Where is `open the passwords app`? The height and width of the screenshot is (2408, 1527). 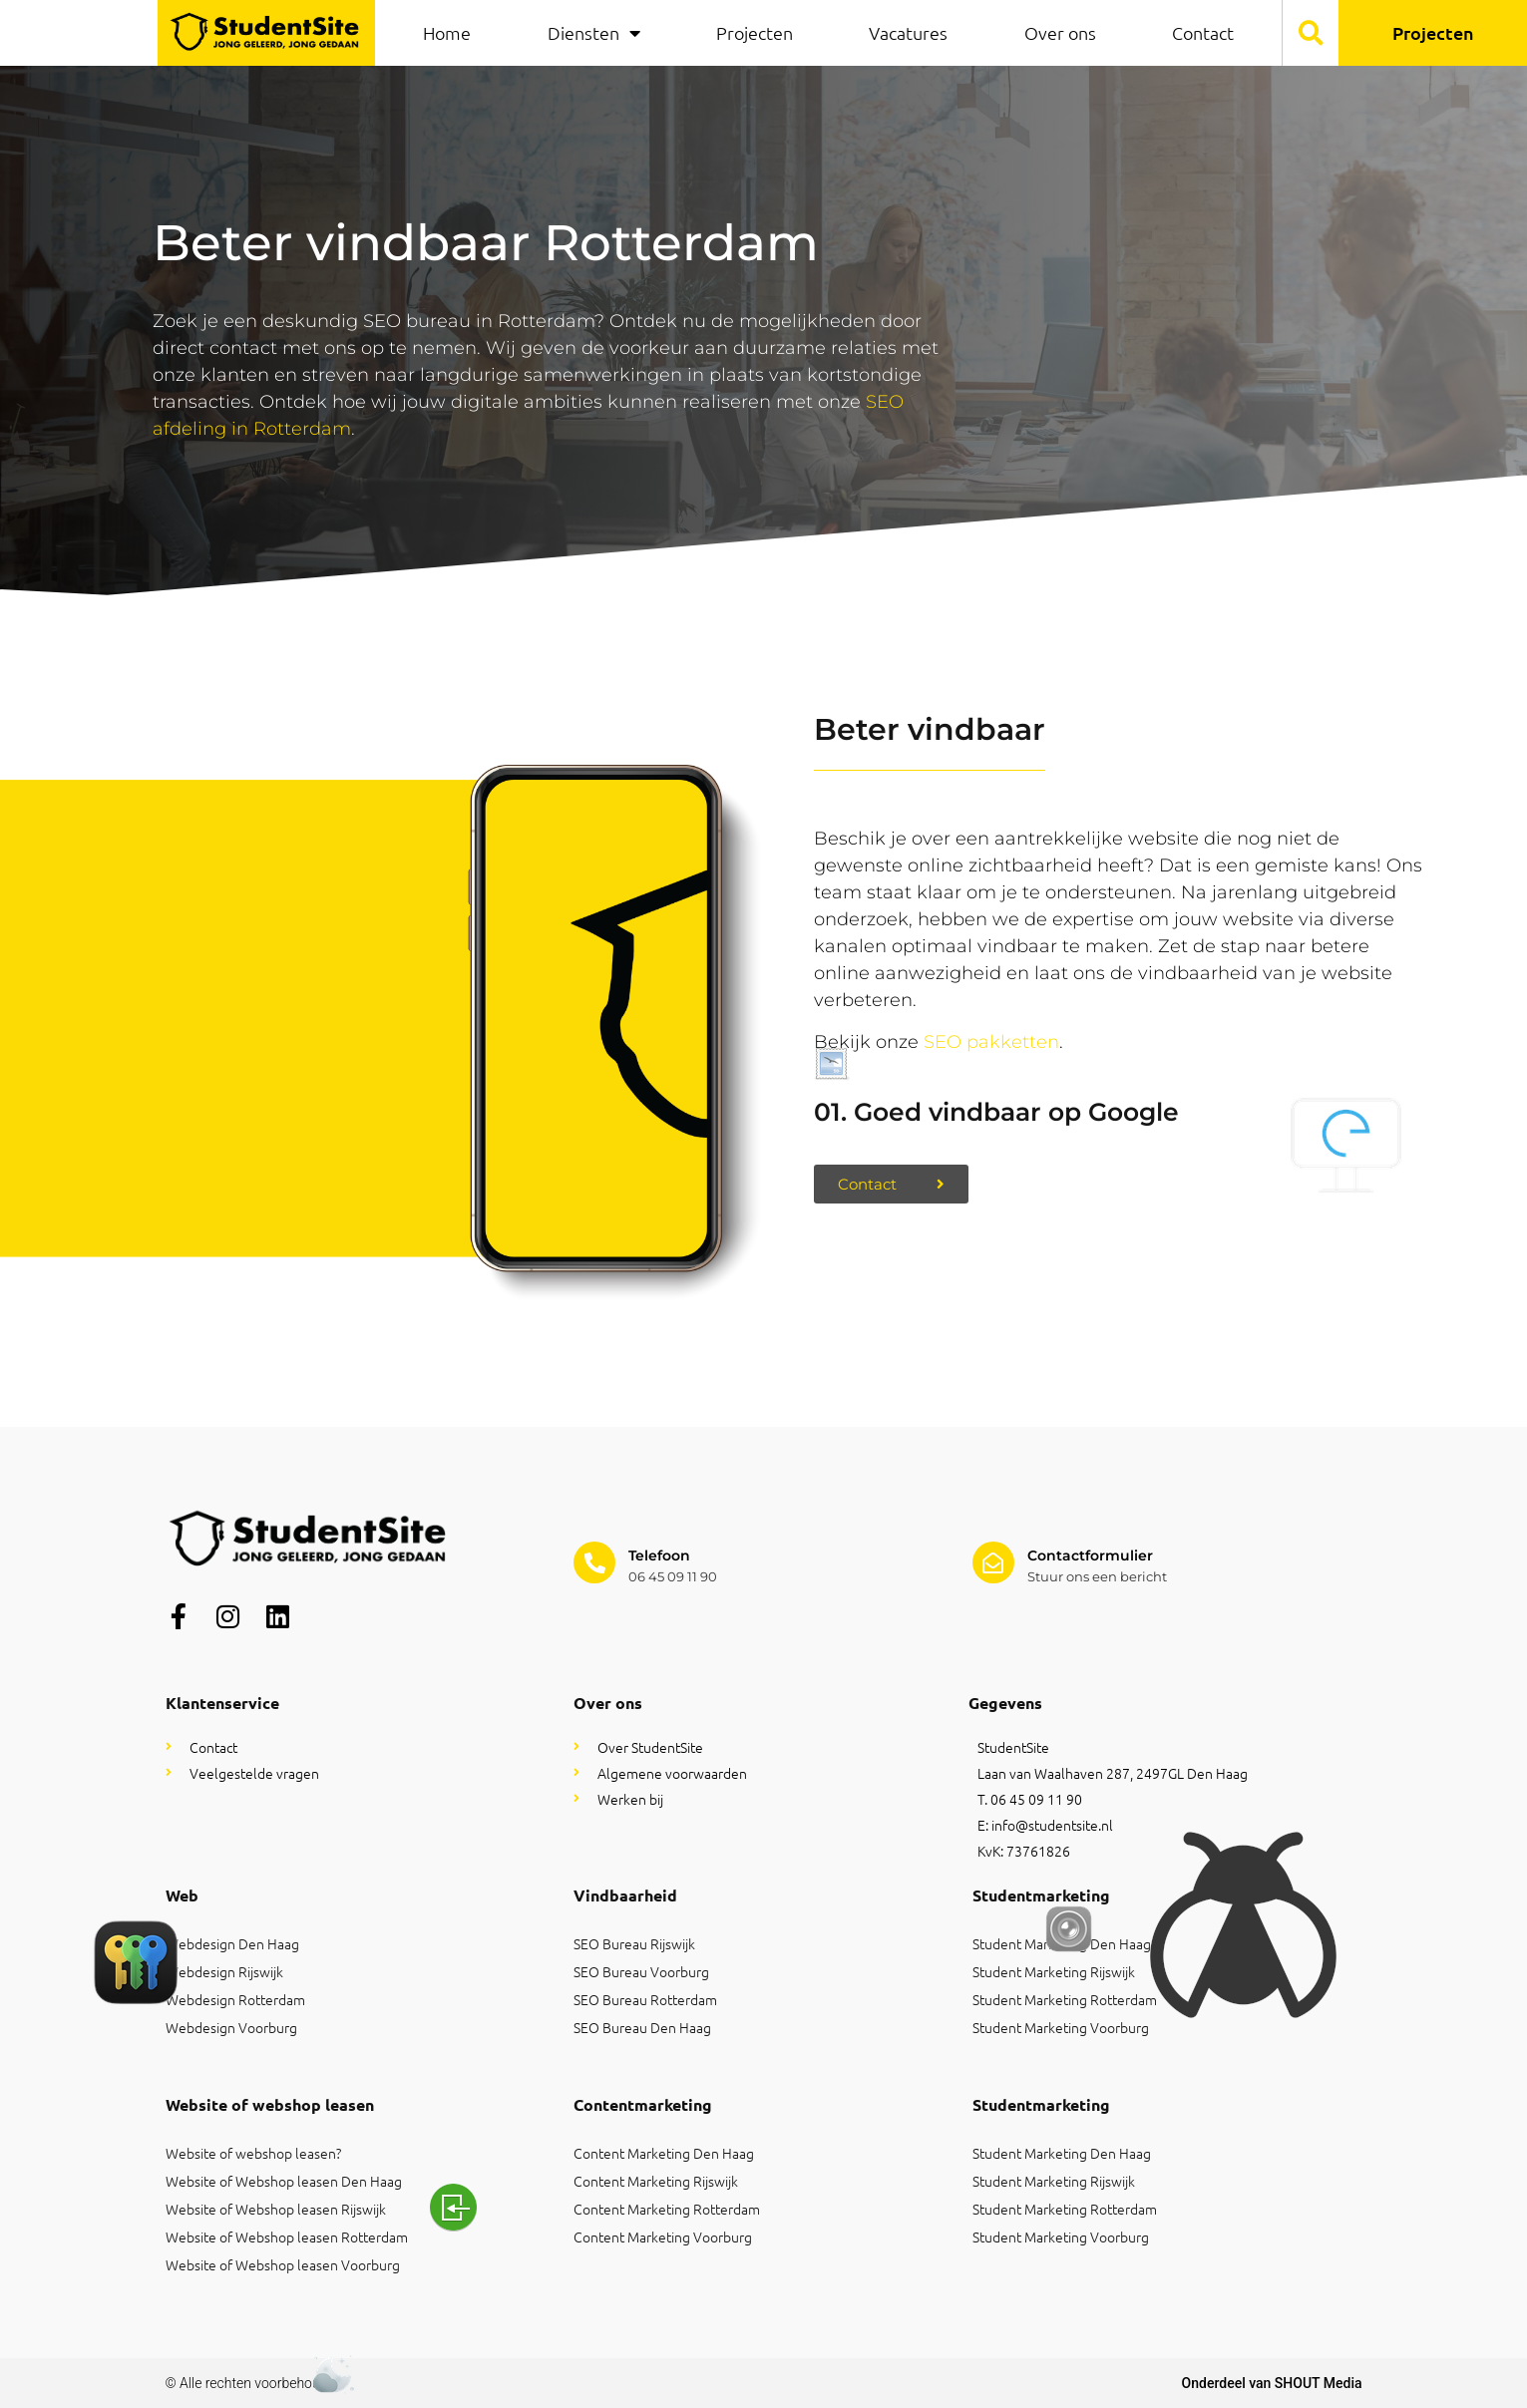 open the passwords app is located at coordinates (136, 1962).